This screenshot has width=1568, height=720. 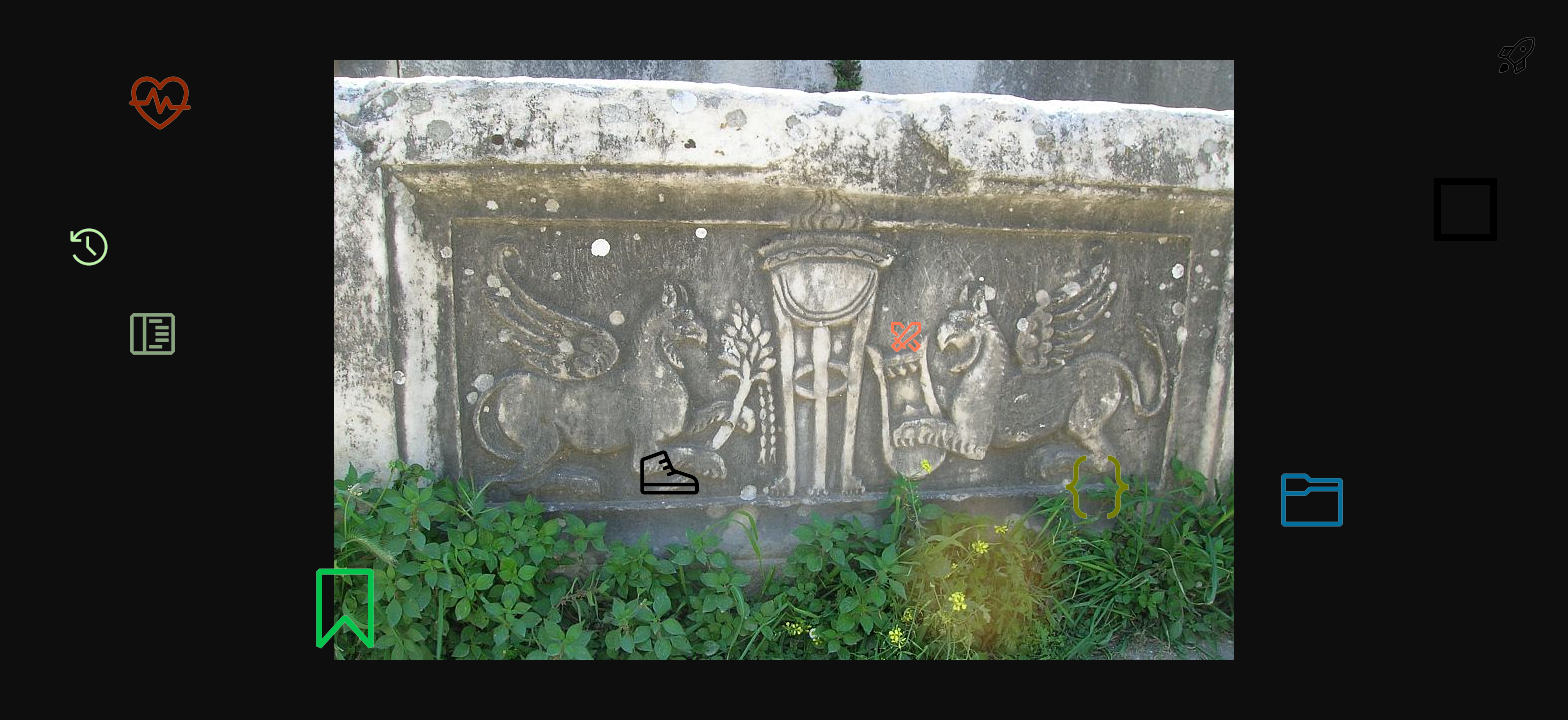 I want to click on view recent activity or history, so click(x=89, y=247).